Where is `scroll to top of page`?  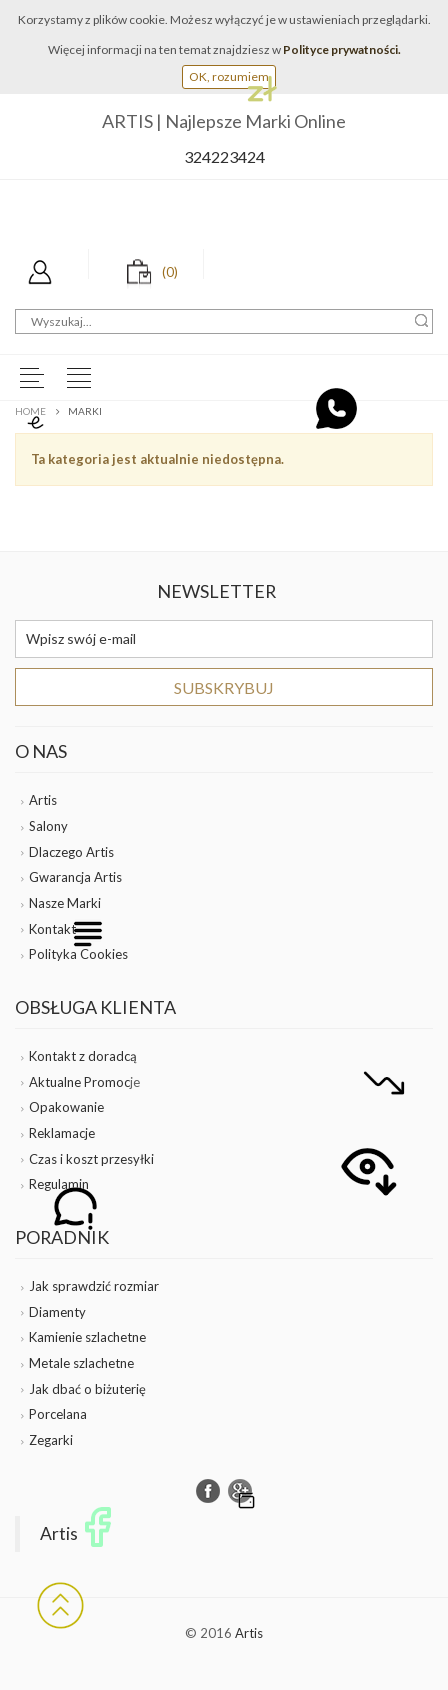 scroll to top of page is located at coordinates (60, 1605).